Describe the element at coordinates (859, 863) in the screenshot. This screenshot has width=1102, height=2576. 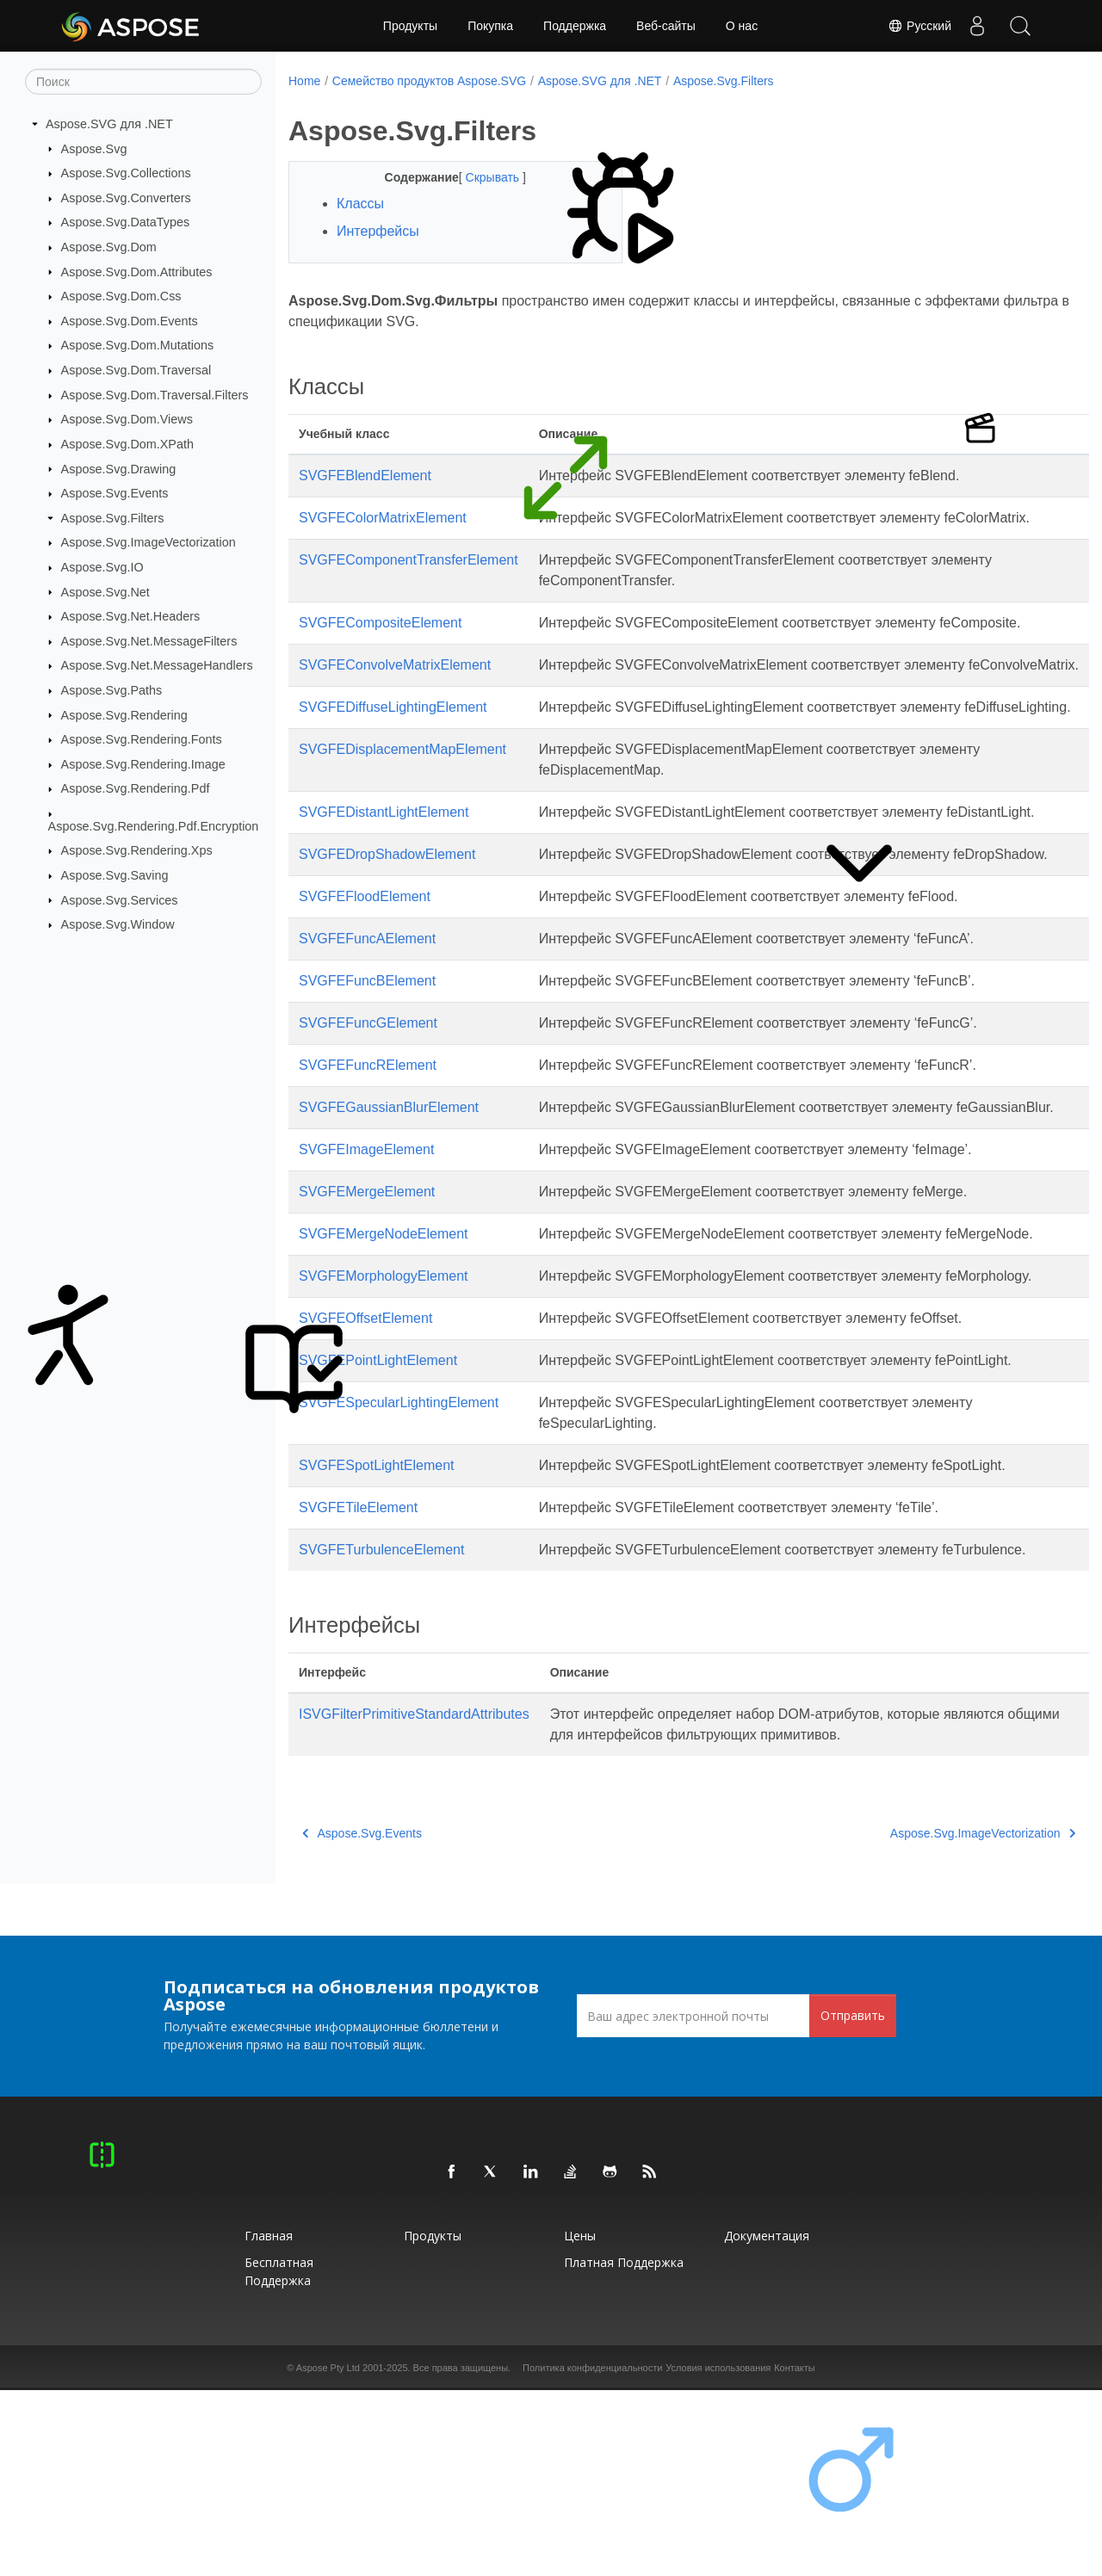
I see `expand a dropdown menu or section` at that location.